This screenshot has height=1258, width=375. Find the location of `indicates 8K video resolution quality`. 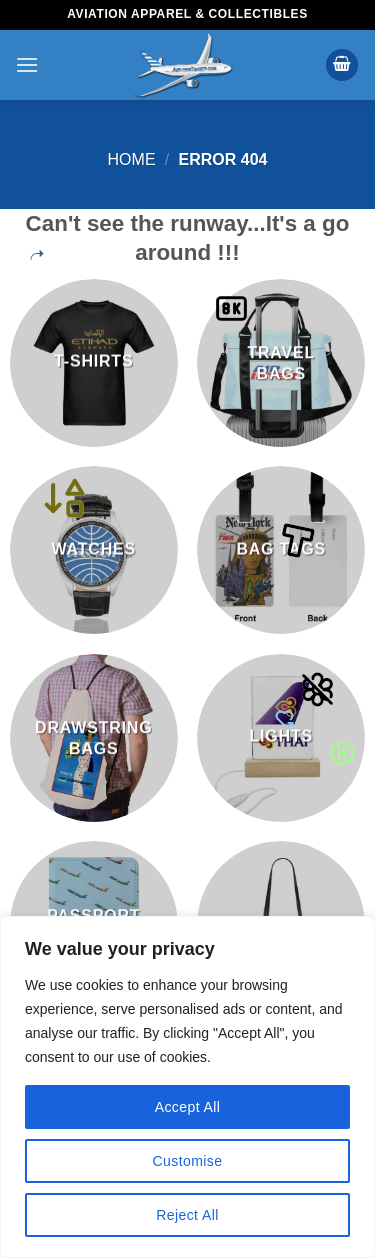

indicates 8K video resolution quality is located at coordinates (231, 308).